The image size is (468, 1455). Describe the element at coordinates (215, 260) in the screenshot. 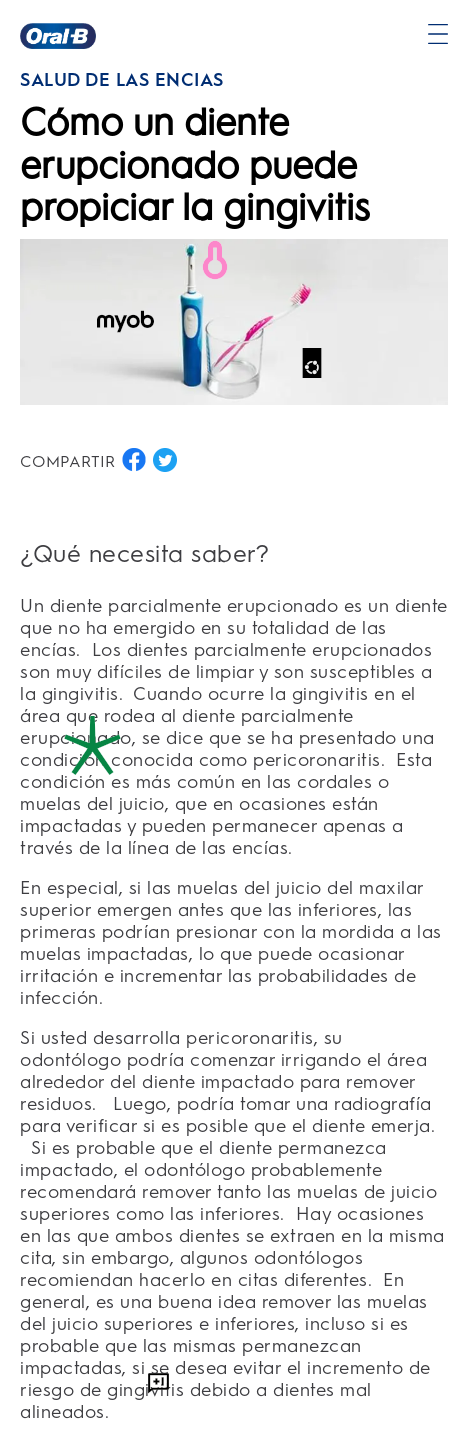

I see `indicates high temperature or heat warning` at that location.